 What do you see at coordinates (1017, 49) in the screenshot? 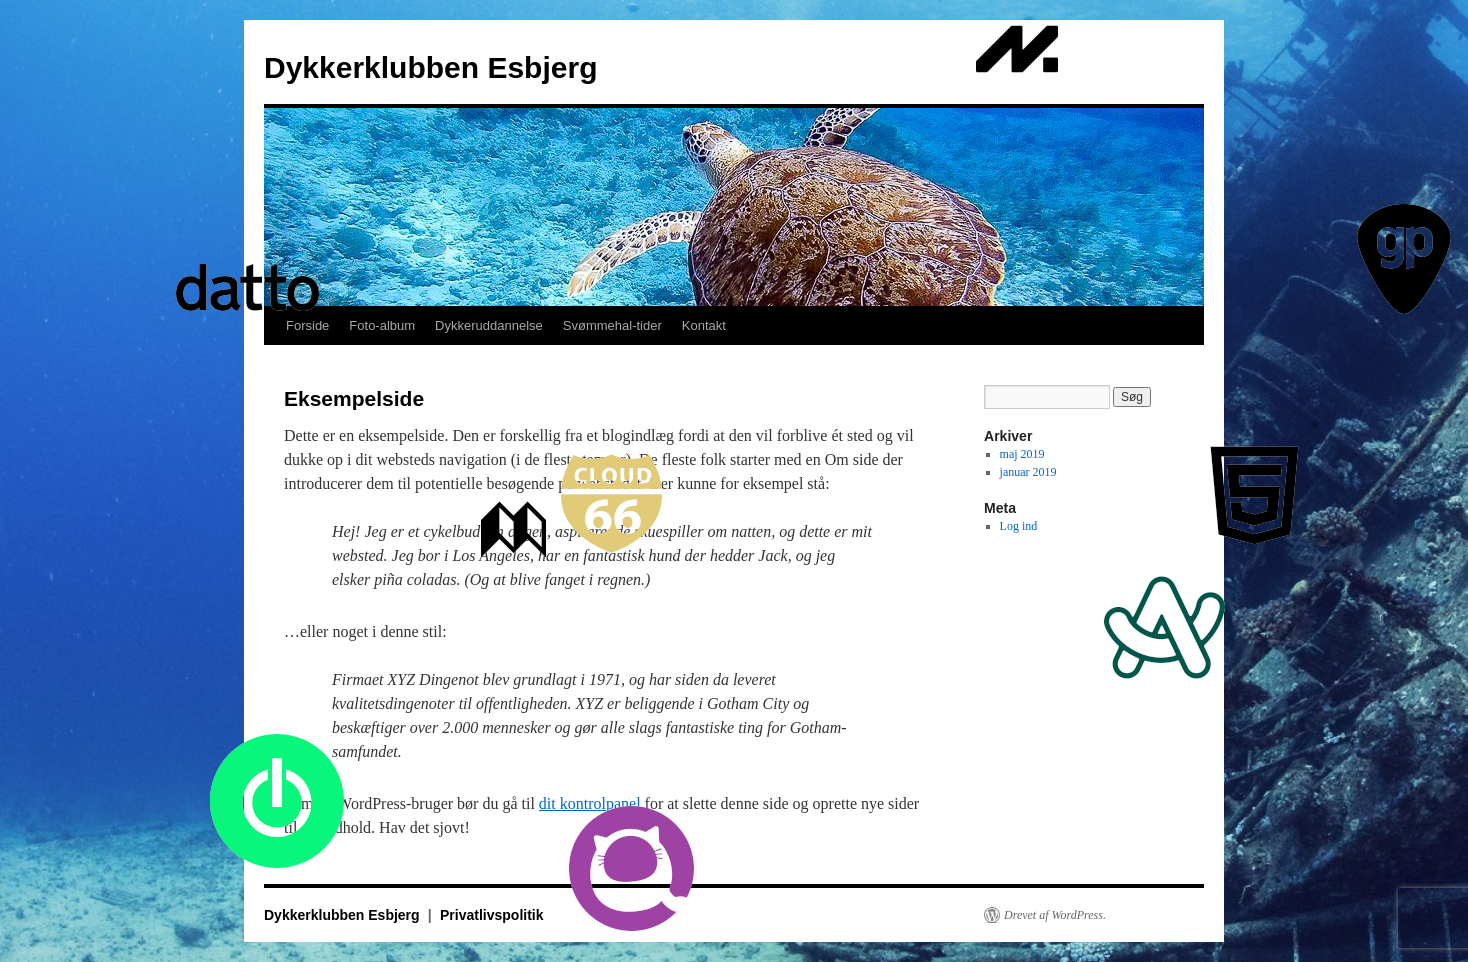
I see `meizu brand logo` at bounding box center [1017, 49].